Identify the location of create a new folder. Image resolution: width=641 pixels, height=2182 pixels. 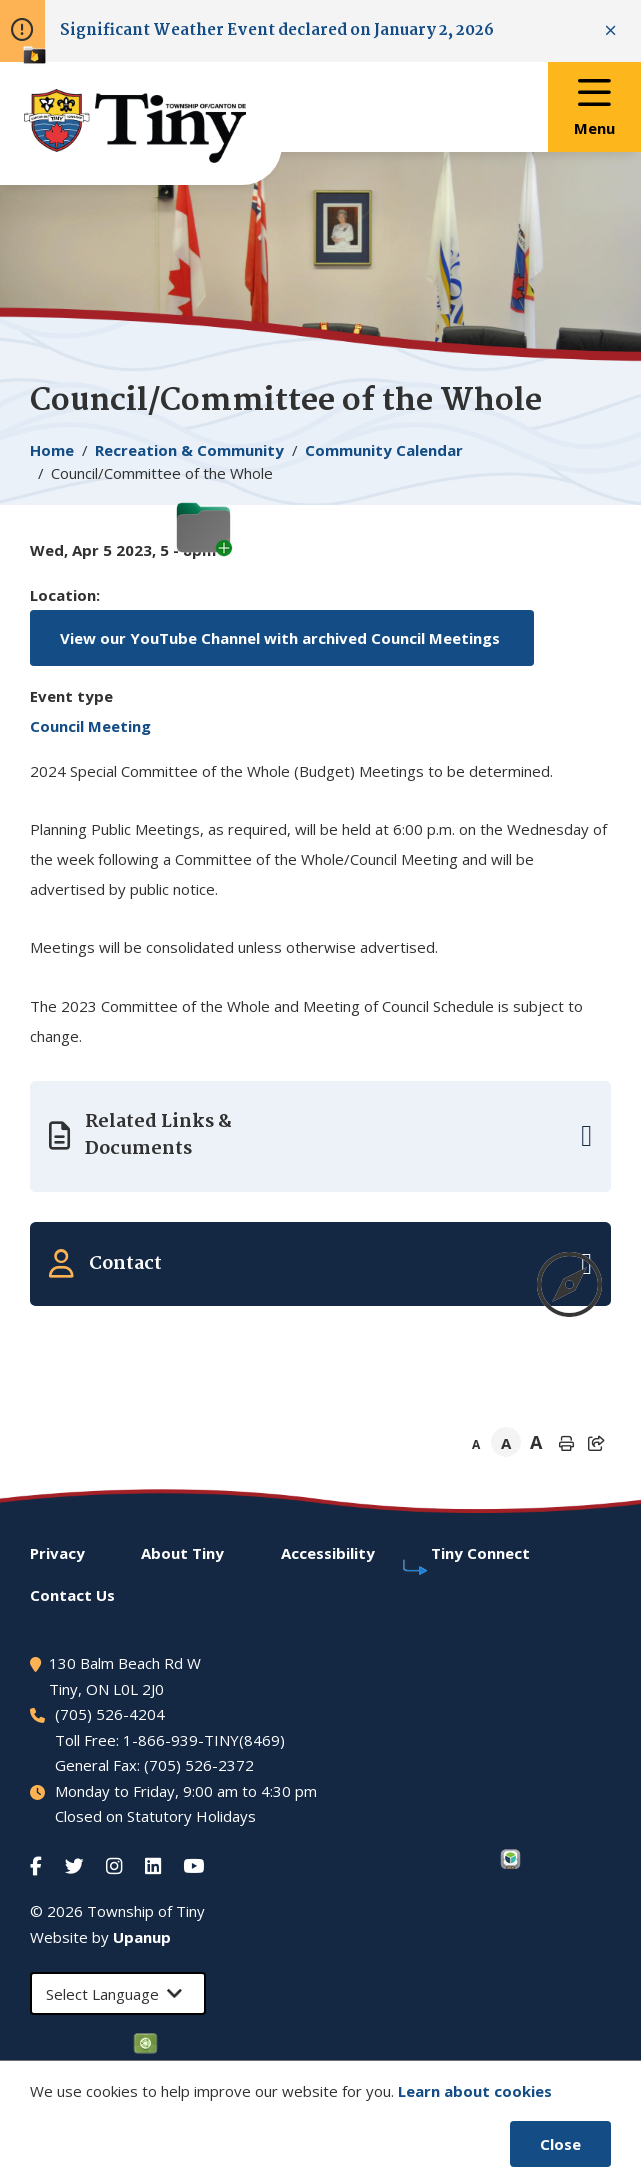
(203, 527).